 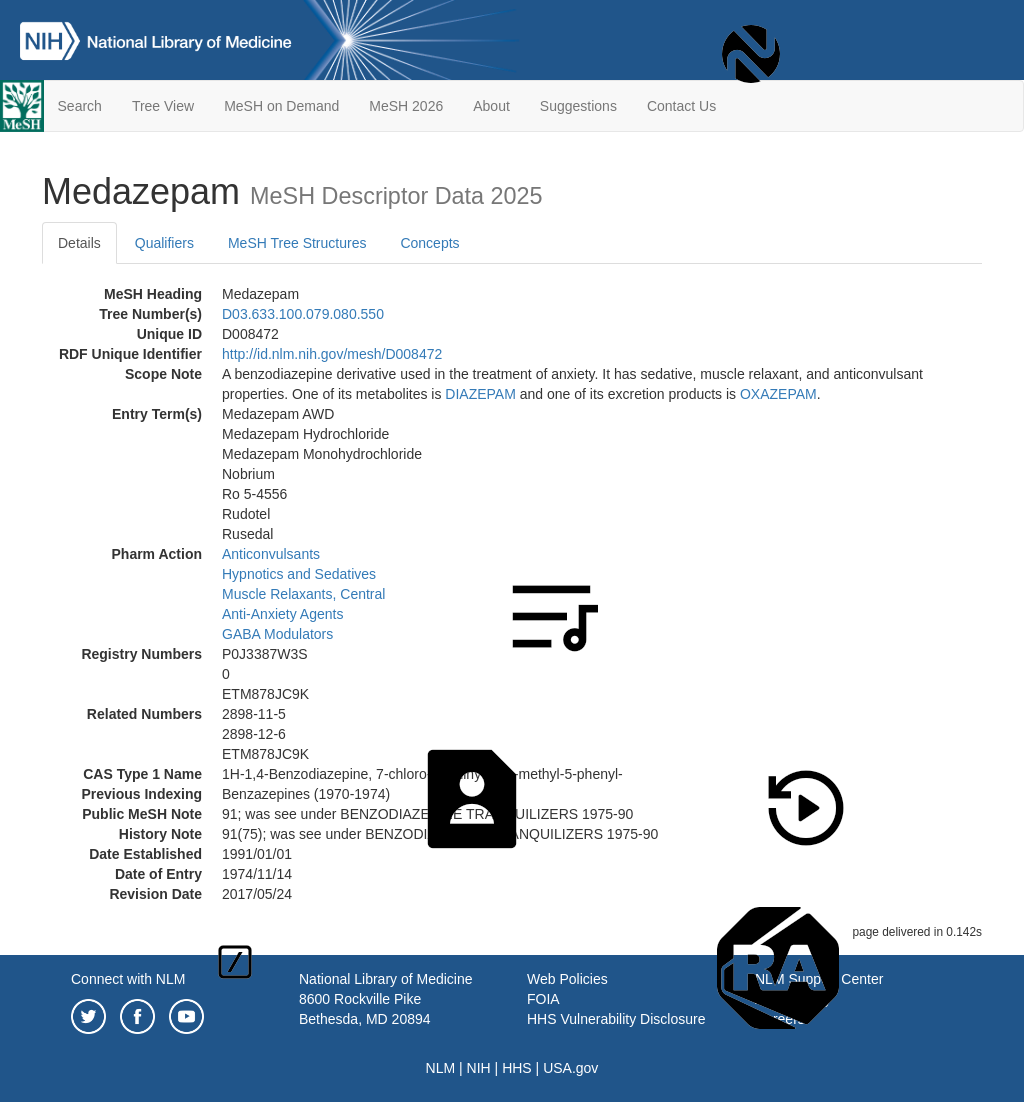 What do you see at coordinates (235, 962) in the screenshot?
I see `access slash commands menu` at bounding box center [235, 962].